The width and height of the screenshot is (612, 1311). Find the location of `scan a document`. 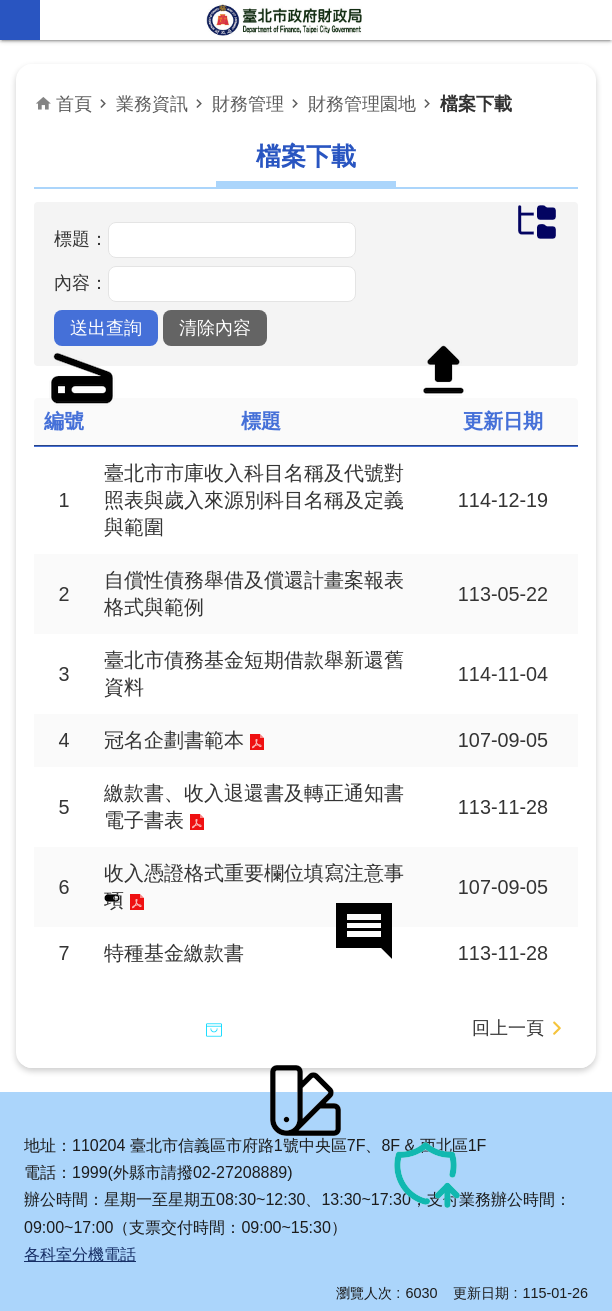

scan a document is located at coordinates (82, 376).